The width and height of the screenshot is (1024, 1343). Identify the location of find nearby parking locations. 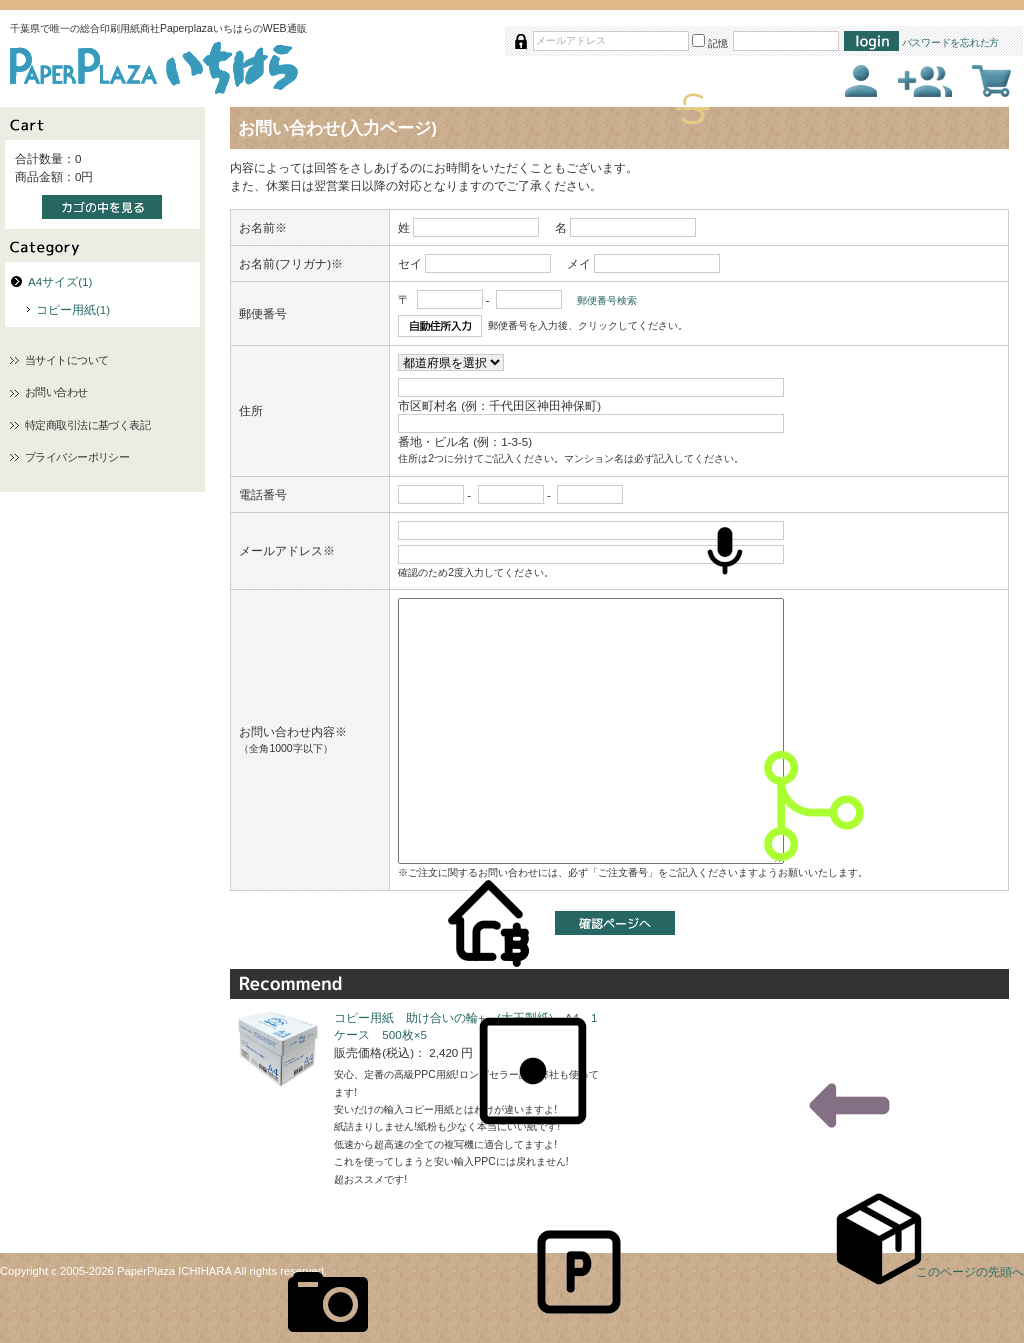
(579, 1272).